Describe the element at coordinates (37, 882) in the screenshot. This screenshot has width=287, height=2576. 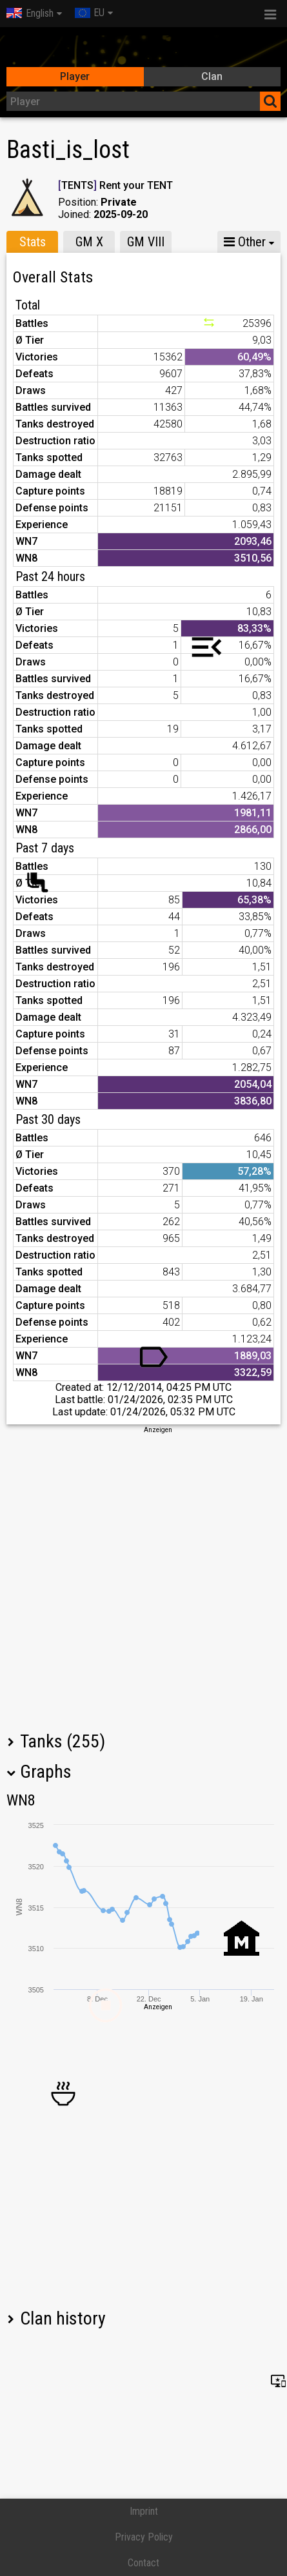
I see `standard legroom seat option` at that location.